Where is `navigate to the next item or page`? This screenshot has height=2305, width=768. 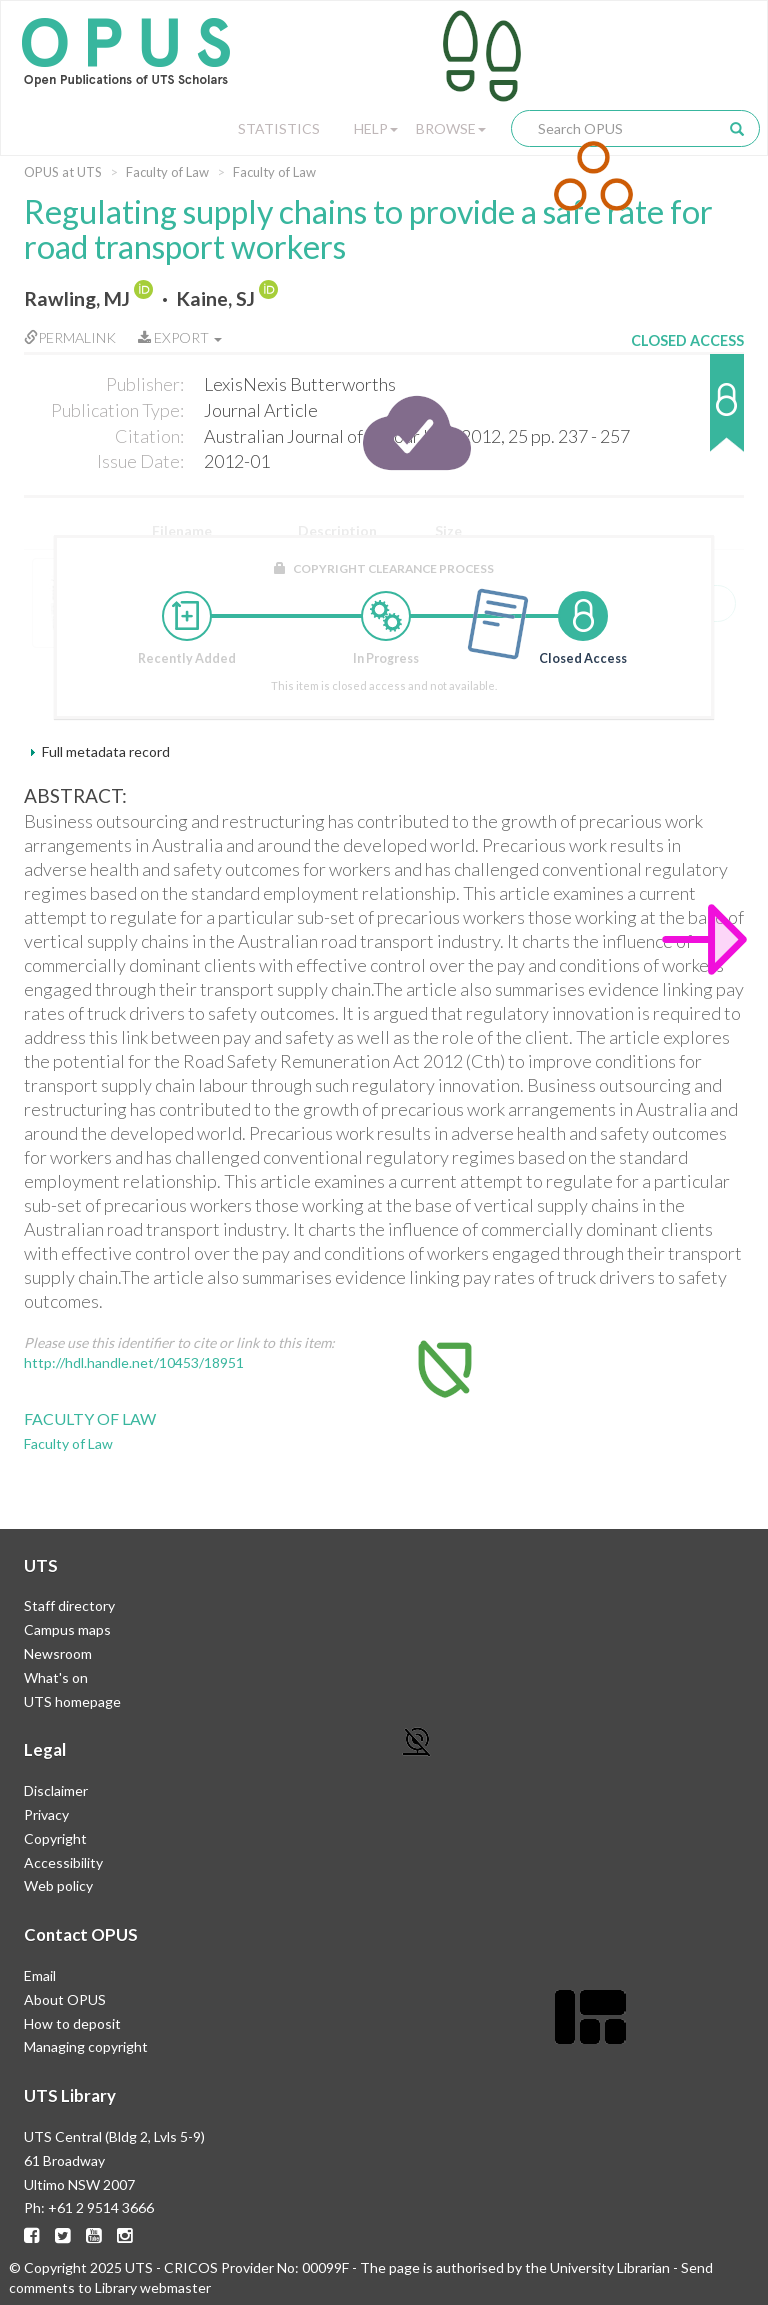
navigate to the next item or page is located at coordinates (704, 939).